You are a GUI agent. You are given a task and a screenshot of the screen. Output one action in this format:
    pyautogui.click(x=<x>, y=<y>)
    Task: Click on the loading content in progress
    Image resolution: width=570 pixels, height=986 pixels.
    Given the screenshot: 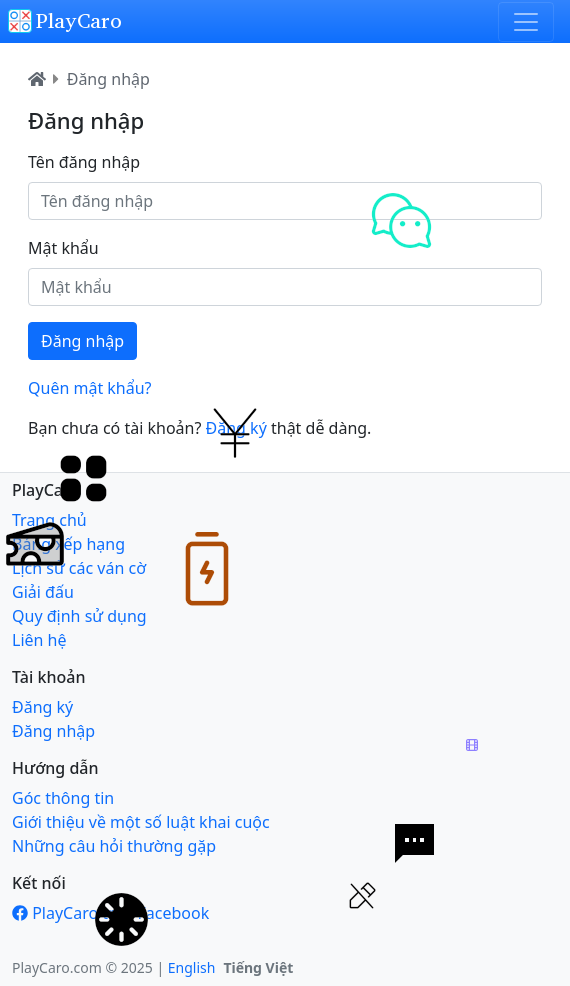 What is the action you would take?
    pyautogui.click(x=121, y=919)
    